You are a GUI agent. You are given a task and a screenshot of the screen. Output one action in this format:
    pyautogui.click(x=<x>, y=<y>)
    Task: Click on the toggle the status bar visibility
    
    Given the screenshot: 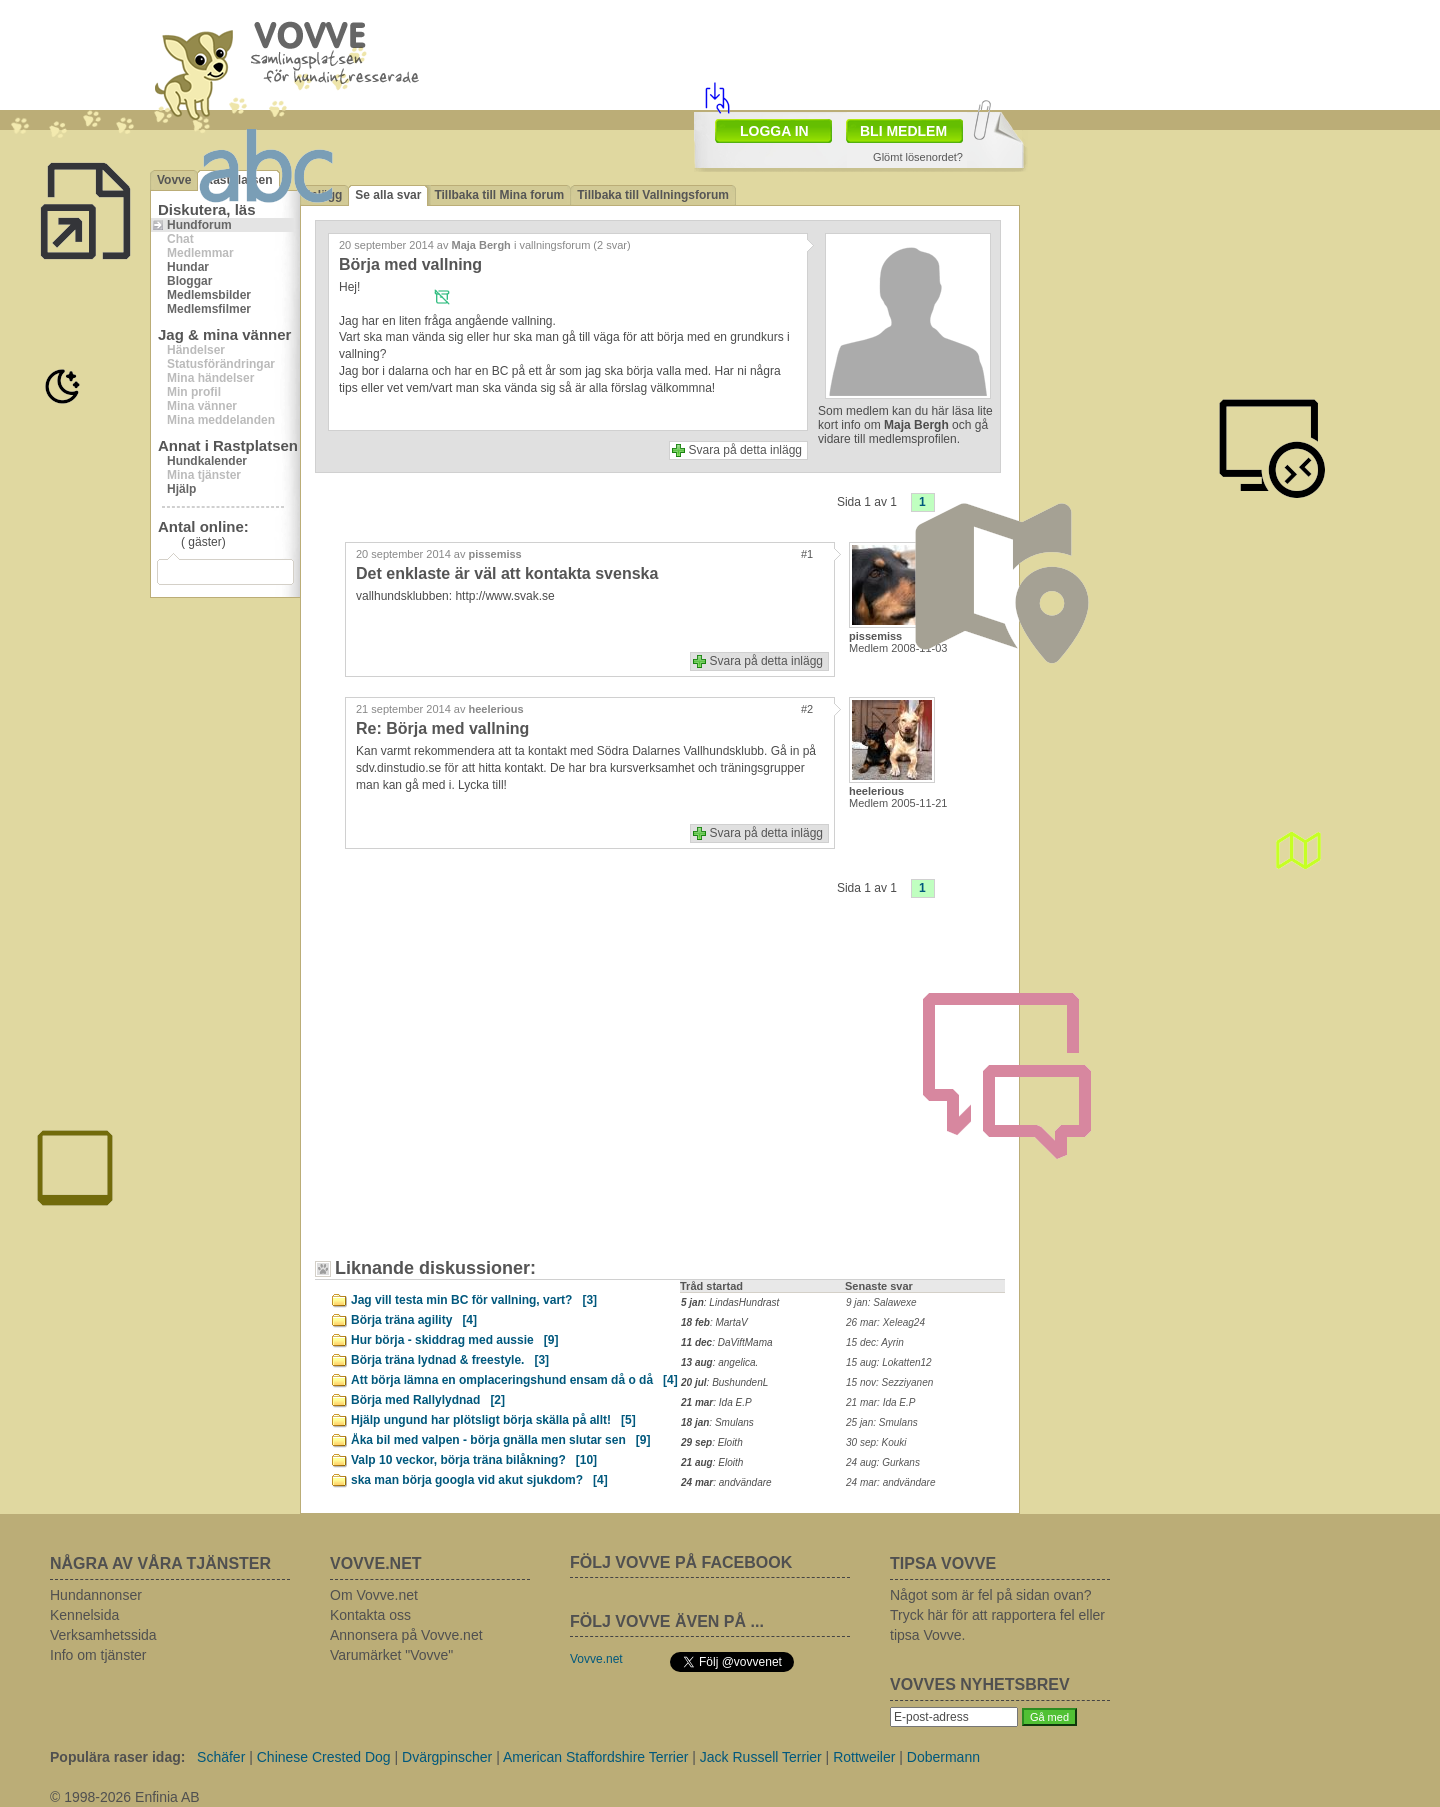 What is the action you would take?
    pyautogui.click(x=75, y=1168)
    